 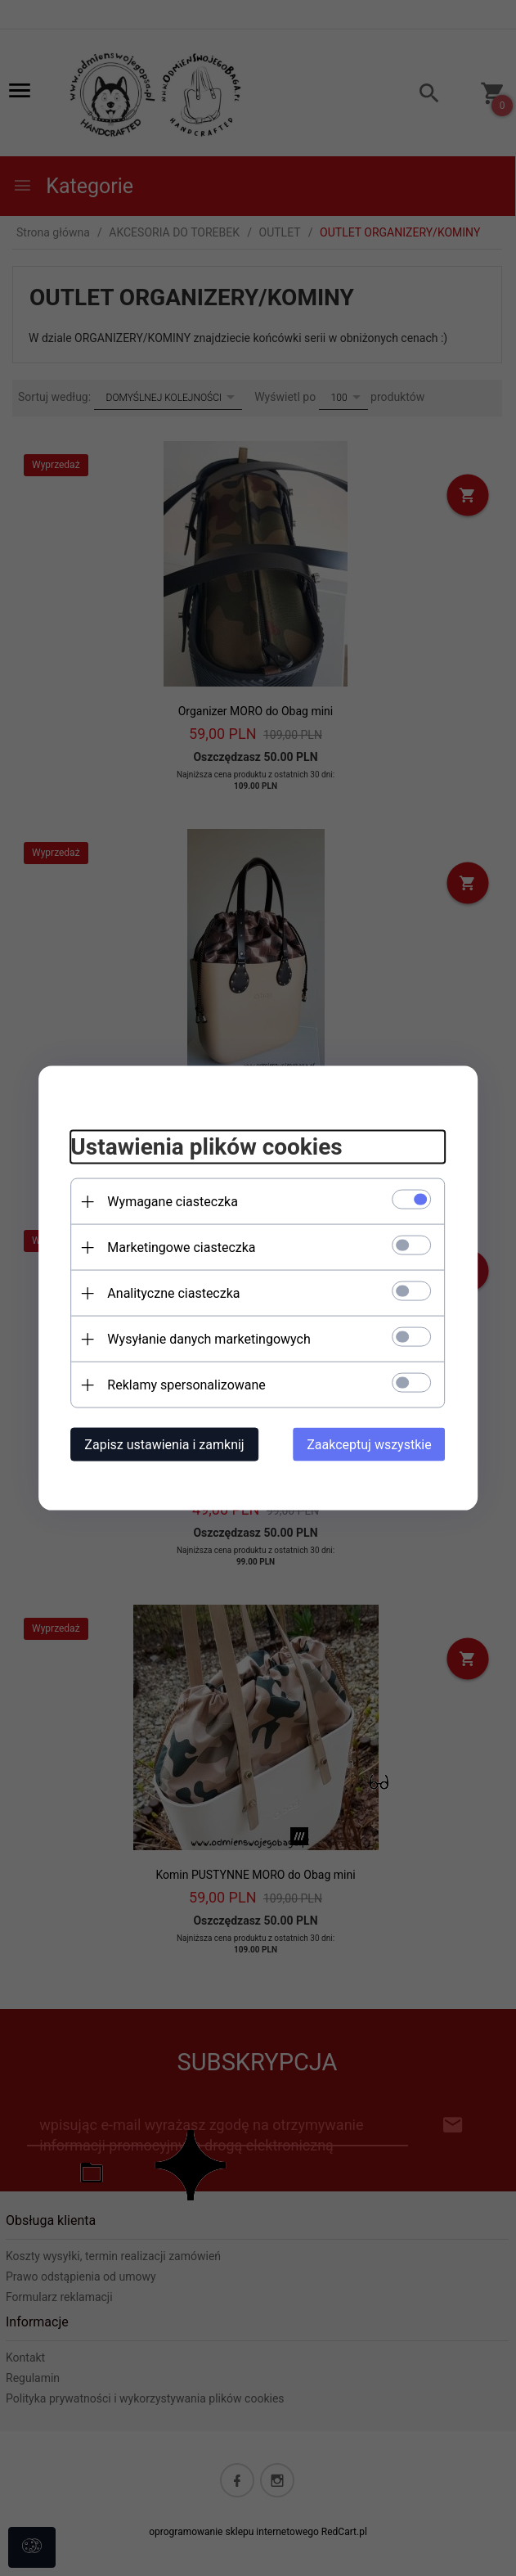 What do you see at coordinates (379, 1782) in the screenshot?
I see `enable reading or accessibility mode` at bounding box center [379, 1782].